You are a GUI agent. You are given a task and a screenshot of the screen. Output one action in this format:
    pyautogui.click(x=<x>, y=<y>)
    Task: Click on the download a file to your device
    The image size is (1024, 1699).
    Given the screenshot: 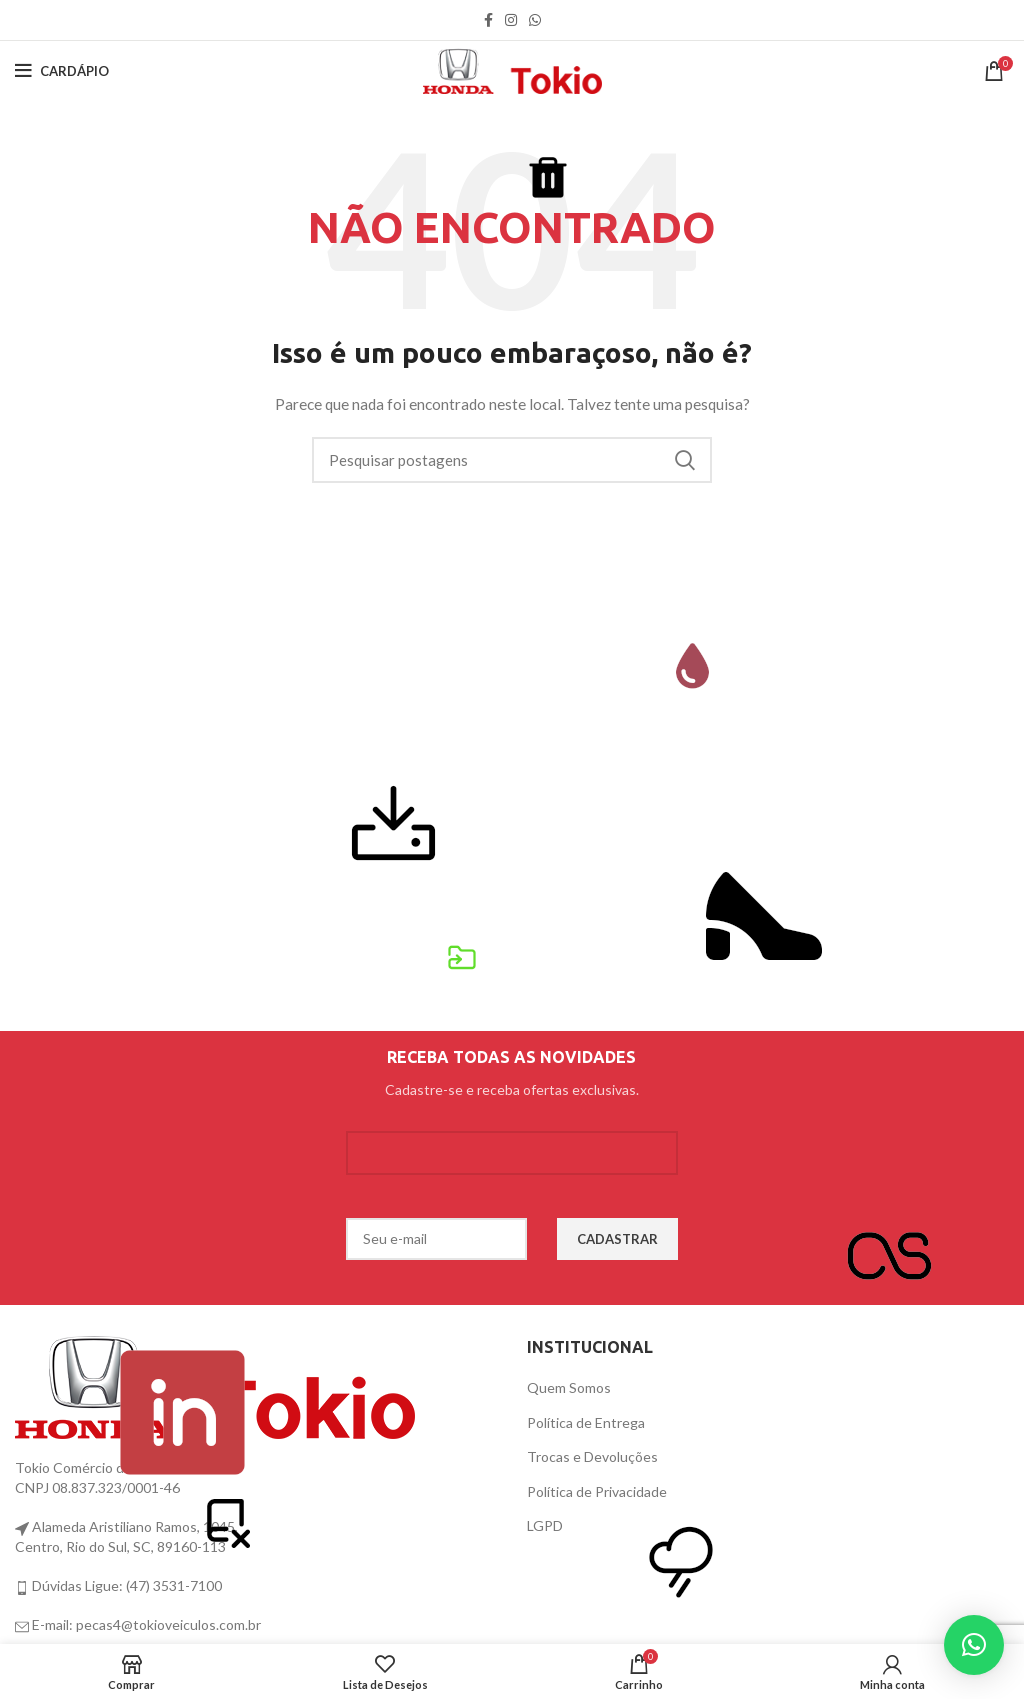 What is the action you would take?
    pyautogui.click(x=393, y=827)
    